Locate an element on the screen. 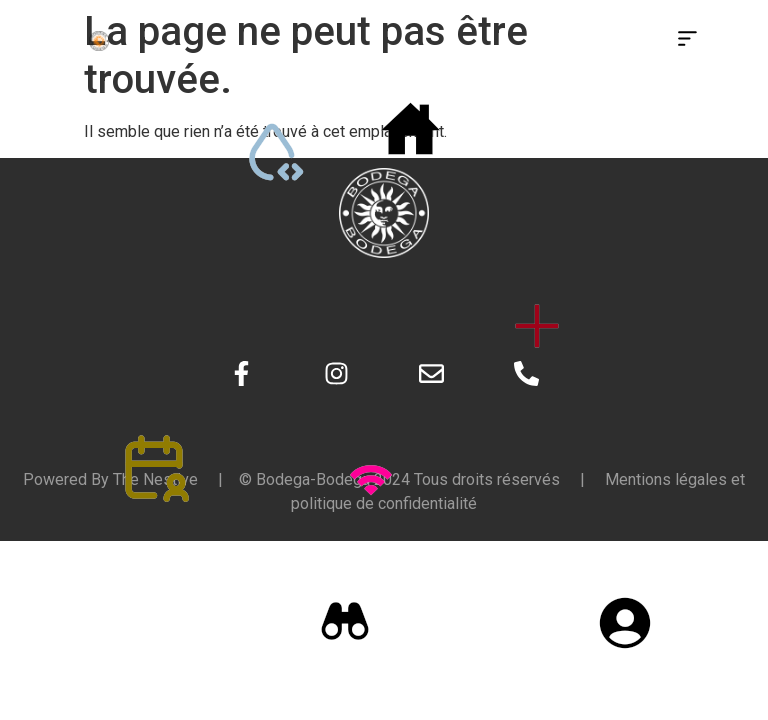 The image size is (768, 720). search or explore content is located at coordinates (345, 621).